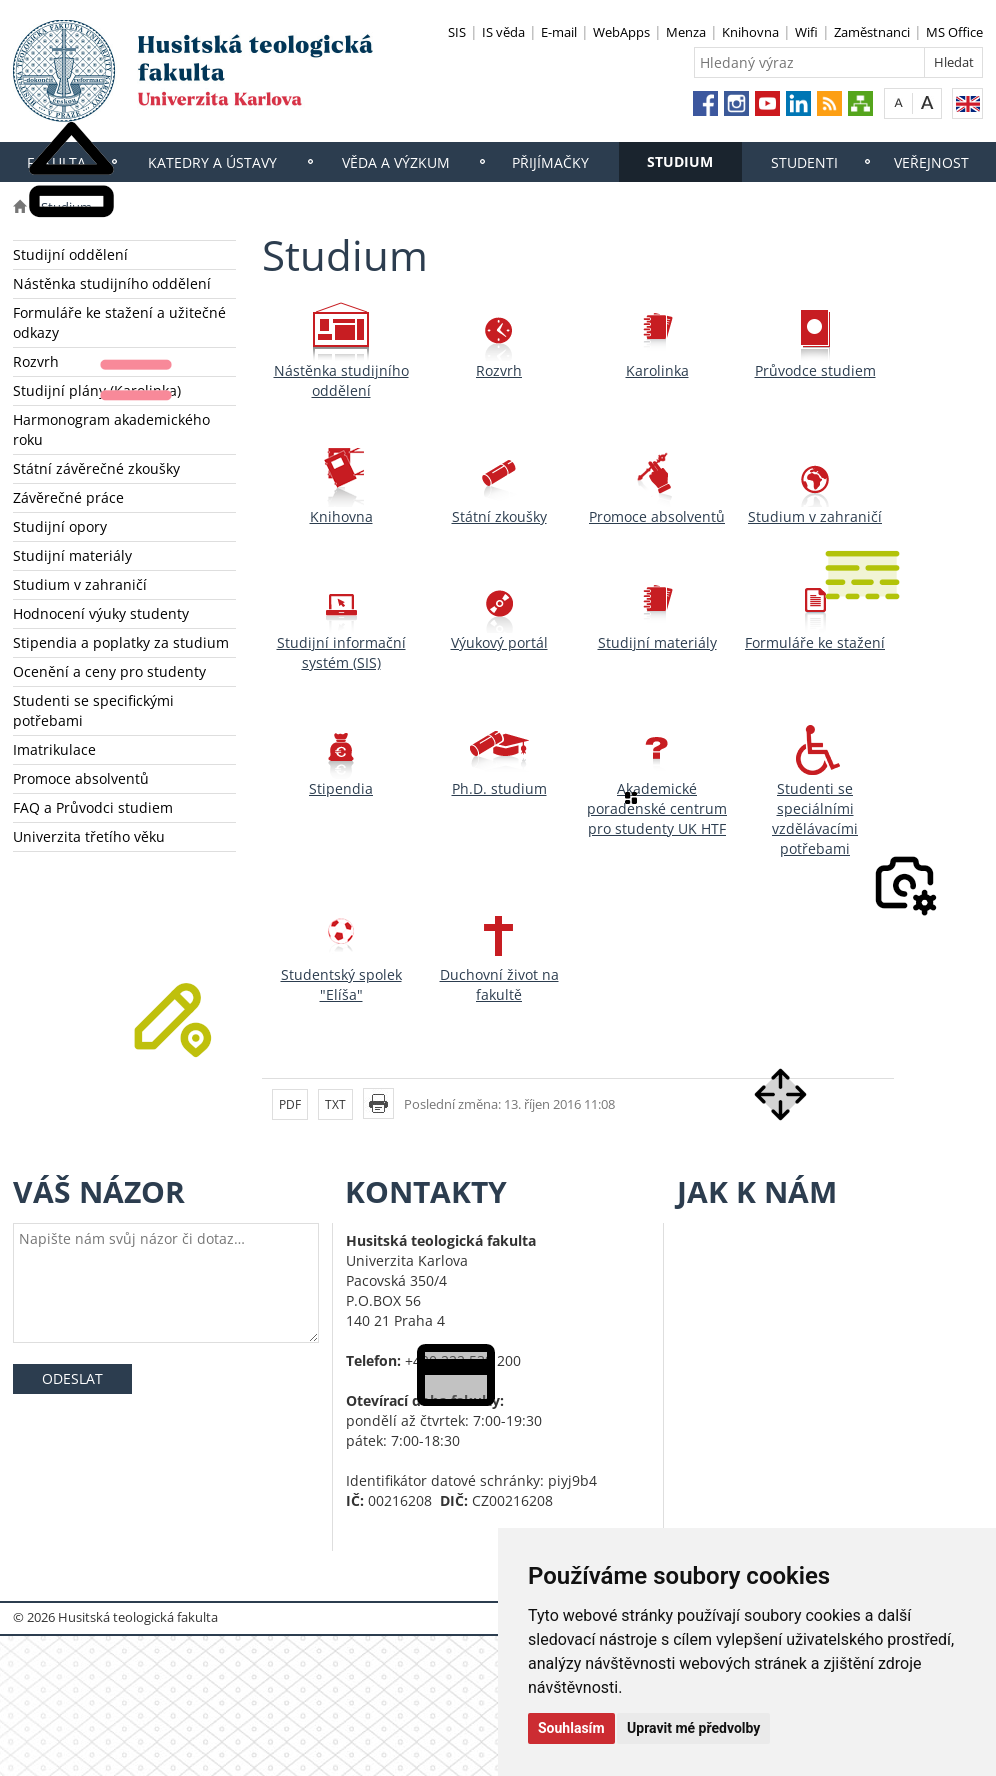 Image resolution: width=996 pixels, height=1776 pixels. What do you see at coordinates (780, 1094) in the screenshot?
I see `expand content in all directions` at bounding box center [780, 1094].